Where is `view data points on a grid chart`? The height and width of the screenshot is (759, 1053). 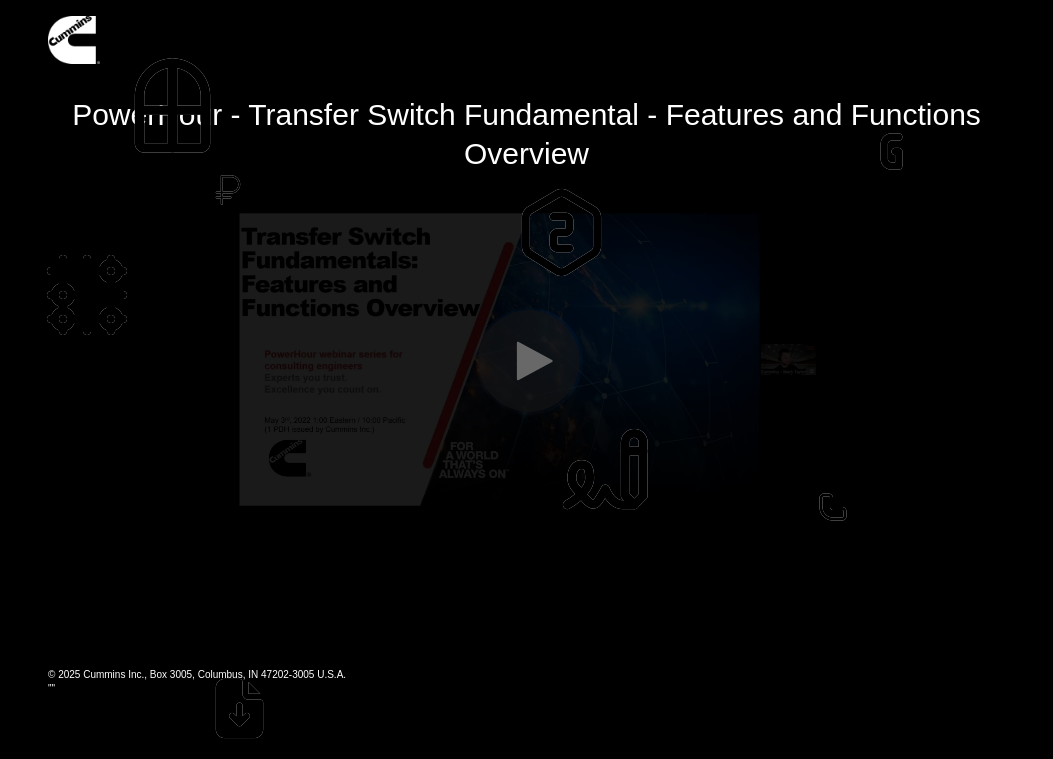 view data points on a grid chart is located at coordinates (87, 295).